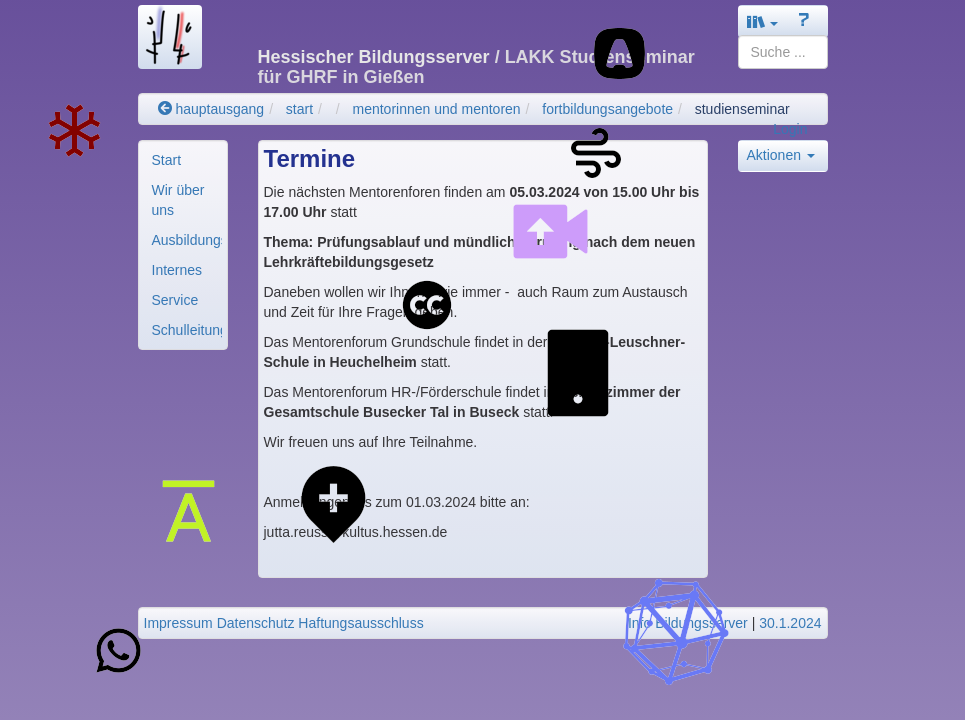 The width and height of the screenshot is (965, 720). What do you see at coordinates (427, 305) in the screenshot?
I see `indicates content licensed under creative commons` at bounding box center [427, 305].